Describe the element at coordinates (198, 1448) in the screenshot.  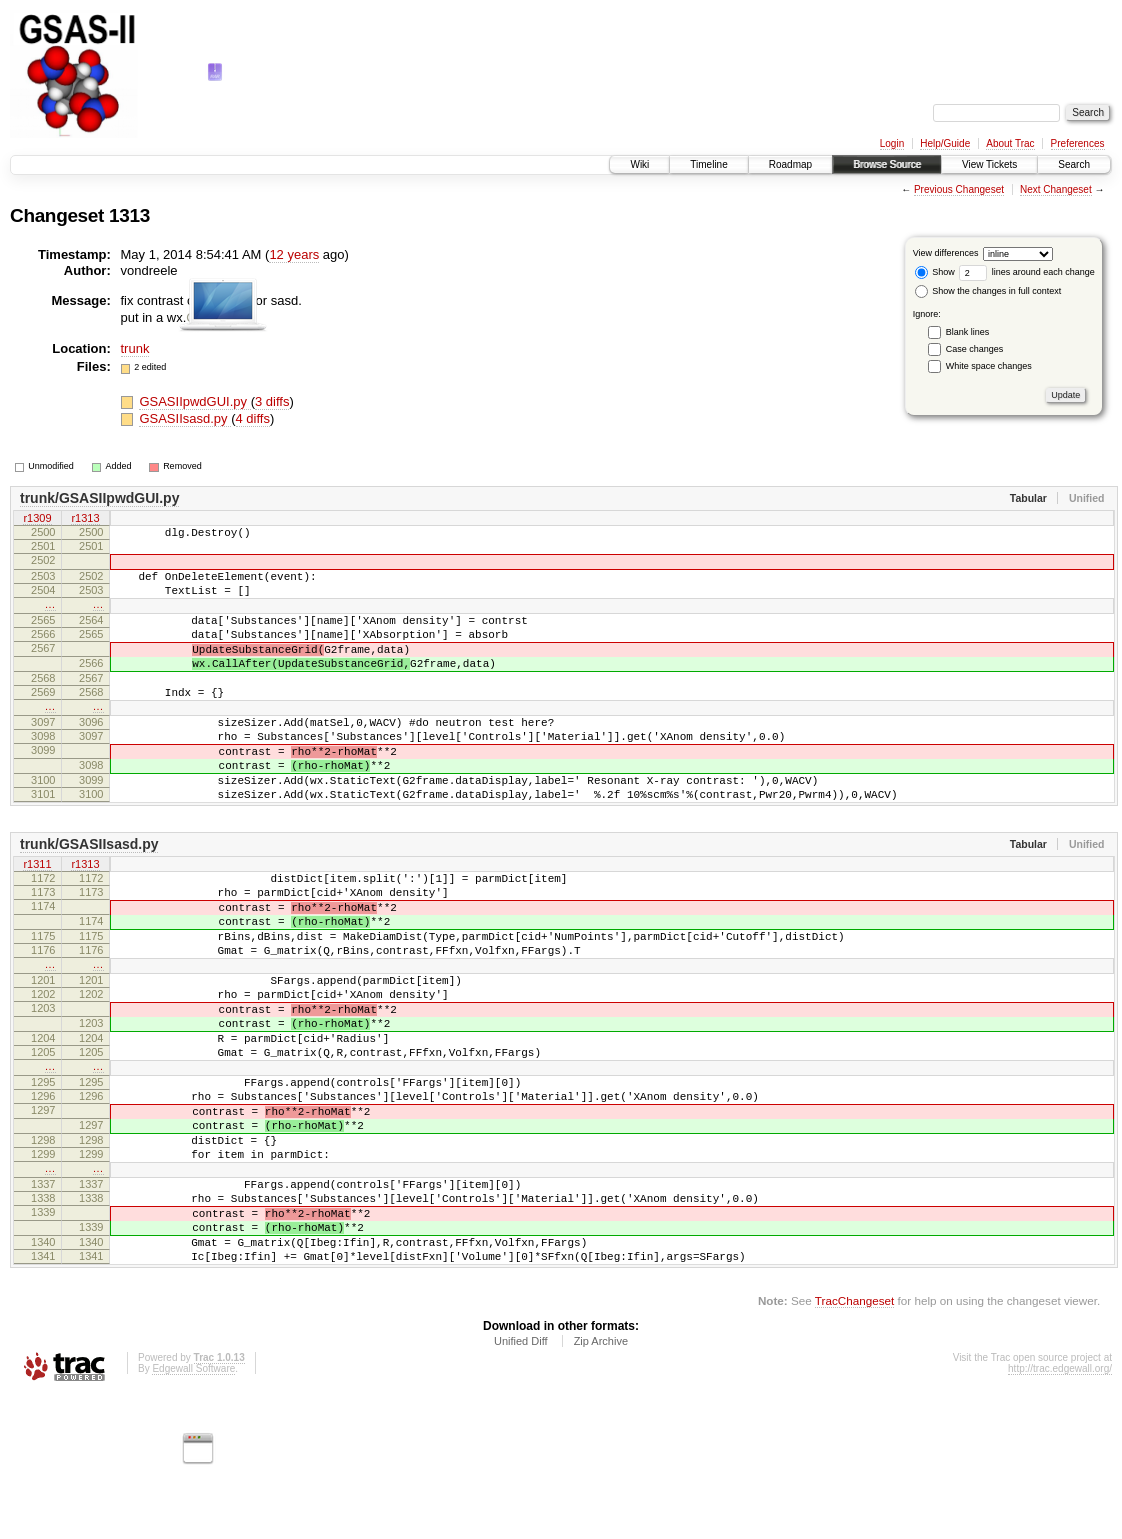
I see `open a new window` at that location.